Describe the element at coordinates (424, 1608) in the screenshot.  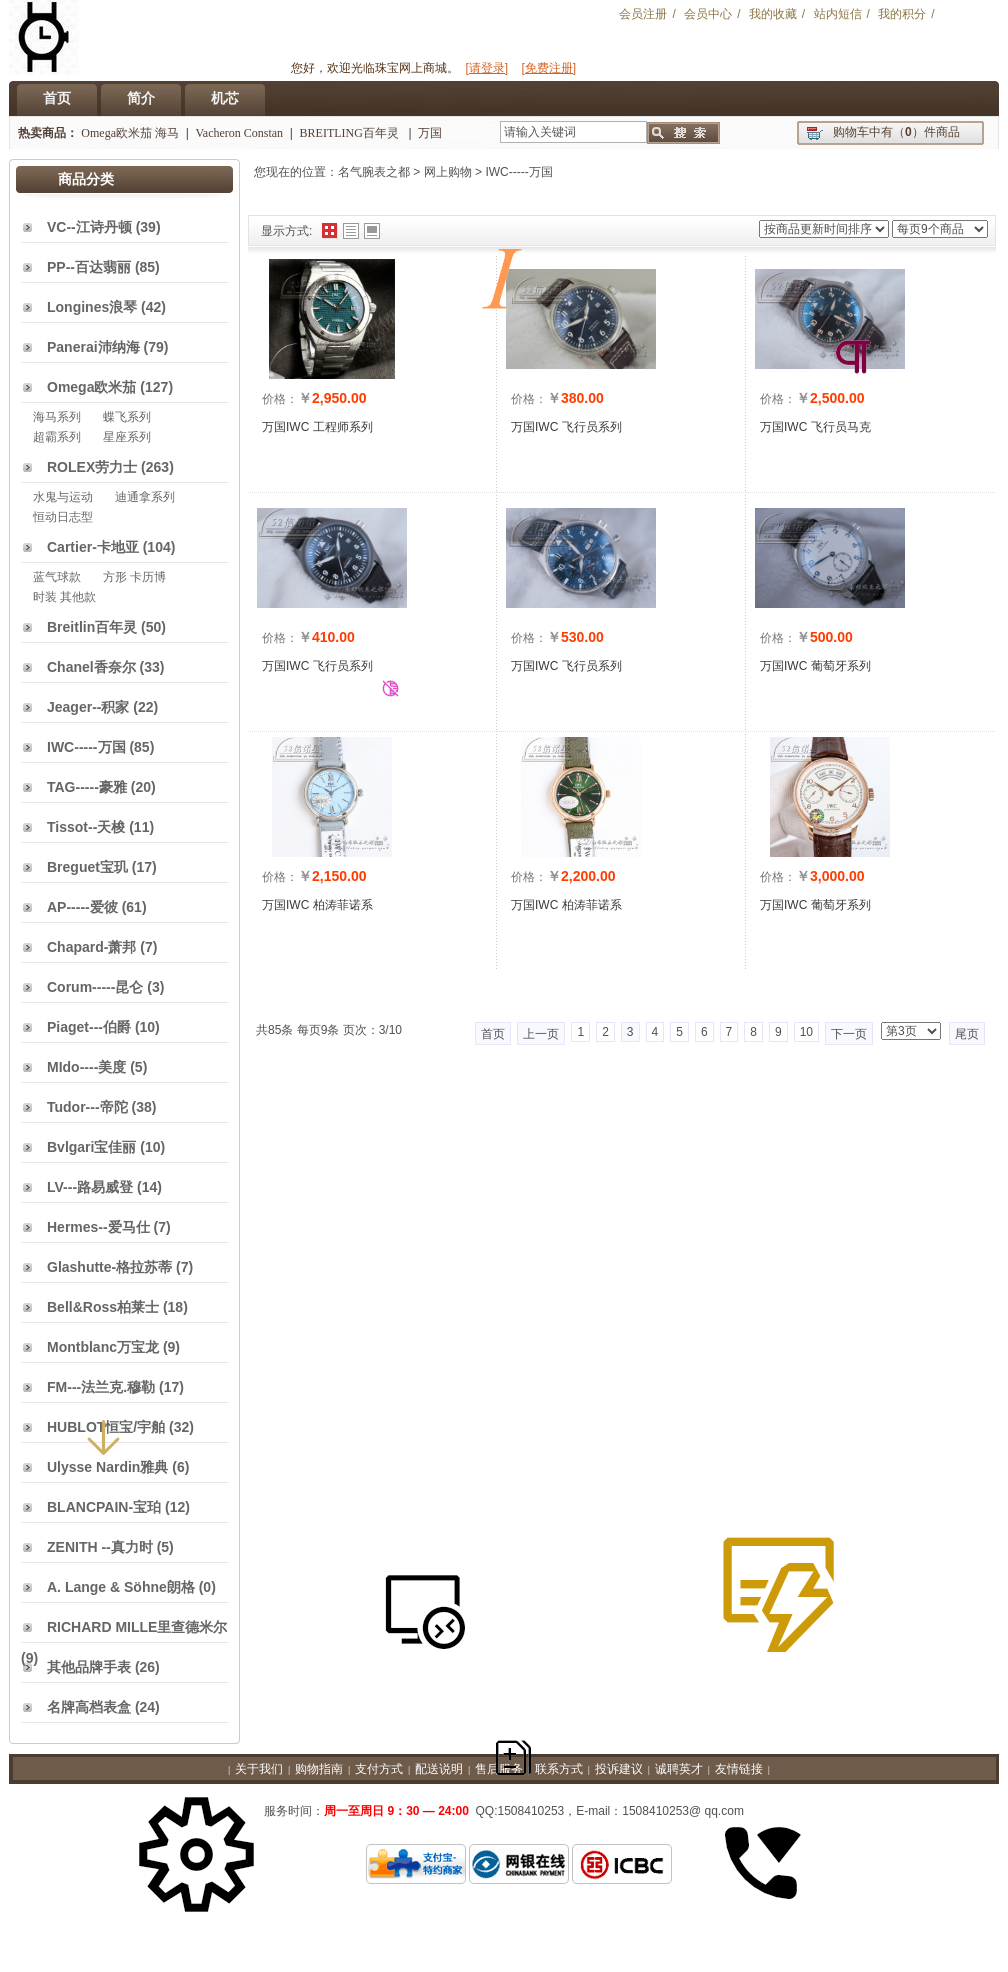
I see `access remote desktop connections` at that location.